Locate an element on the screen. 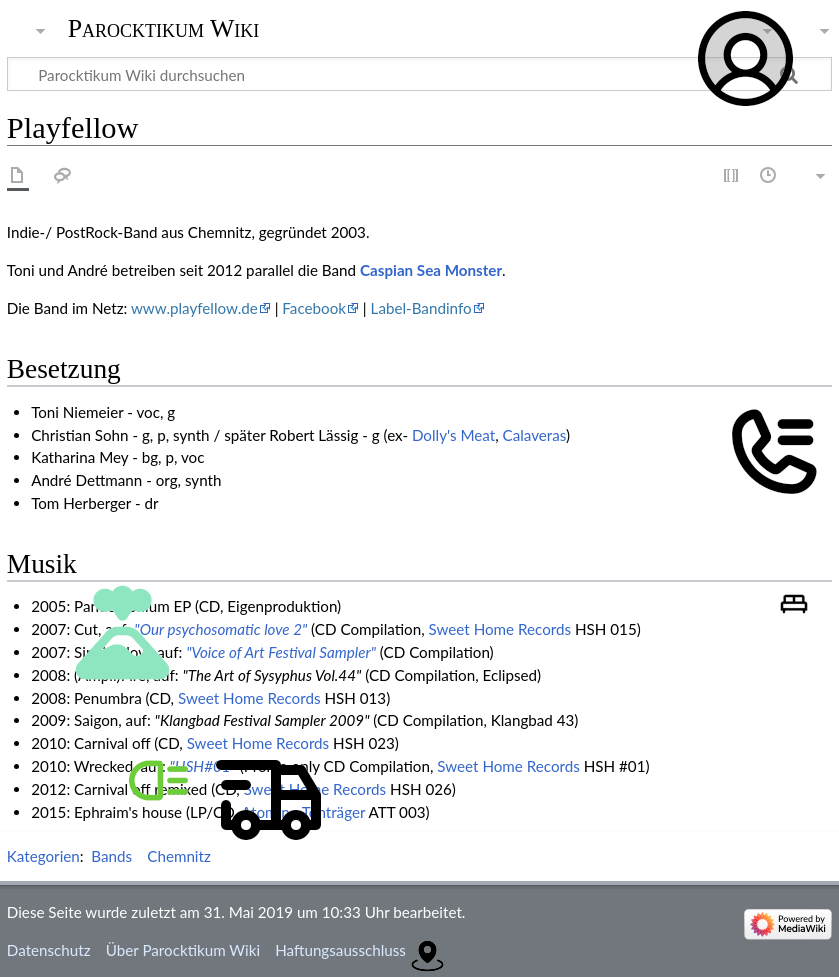 The width and height of the screenshot is (839, 977). view your profile is located at coordinates (745, 58).